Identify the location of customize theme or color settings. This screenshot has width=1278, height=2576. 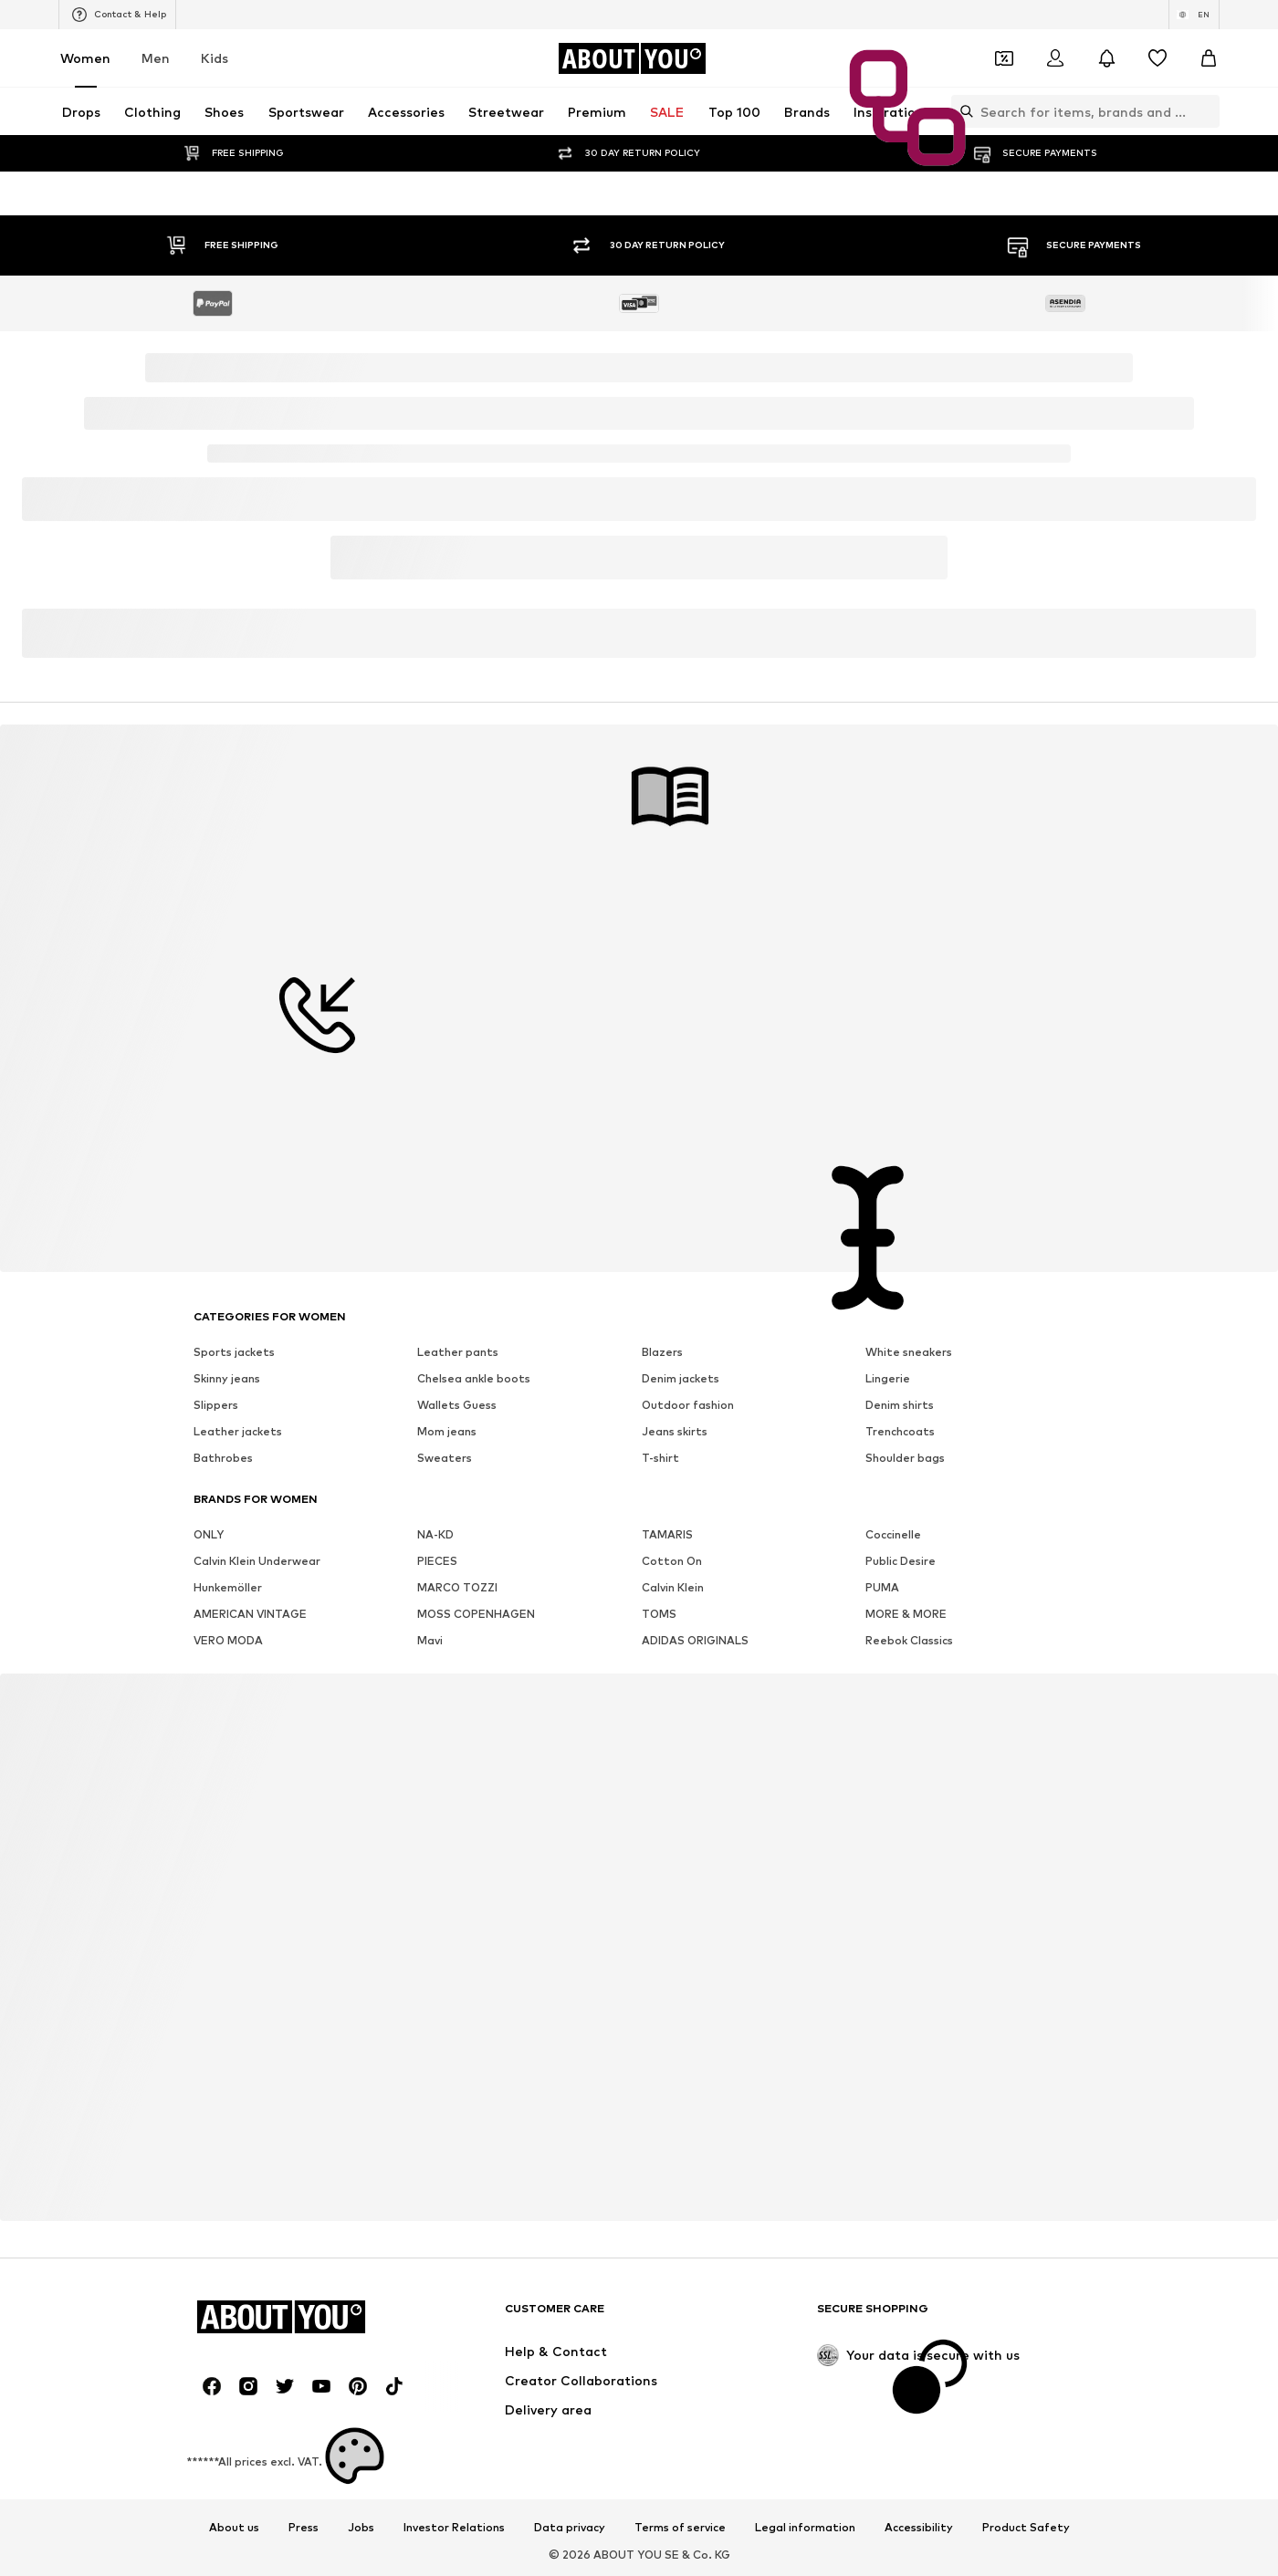
(354, 2456).